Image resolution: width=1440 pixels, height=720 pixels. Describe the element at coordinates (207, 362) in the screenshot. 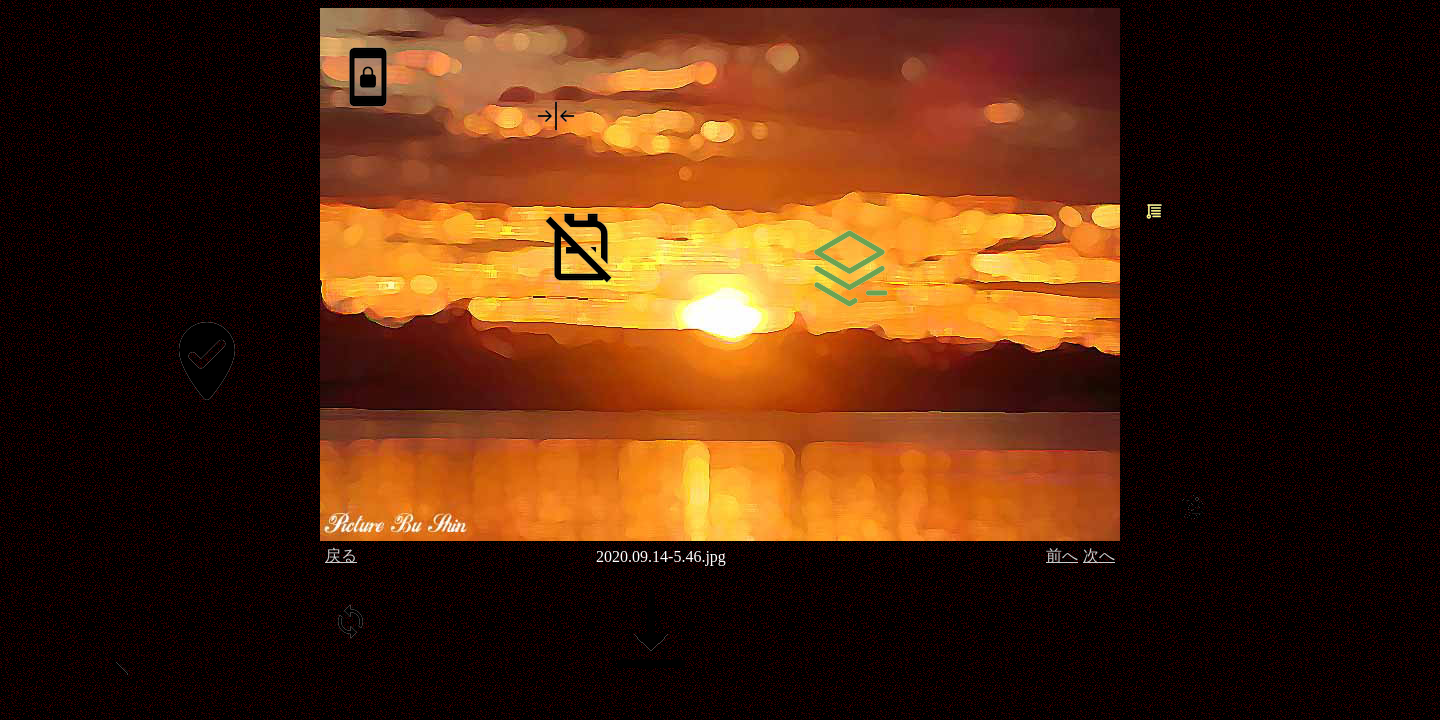

I see `confirm or select a location` at that location.